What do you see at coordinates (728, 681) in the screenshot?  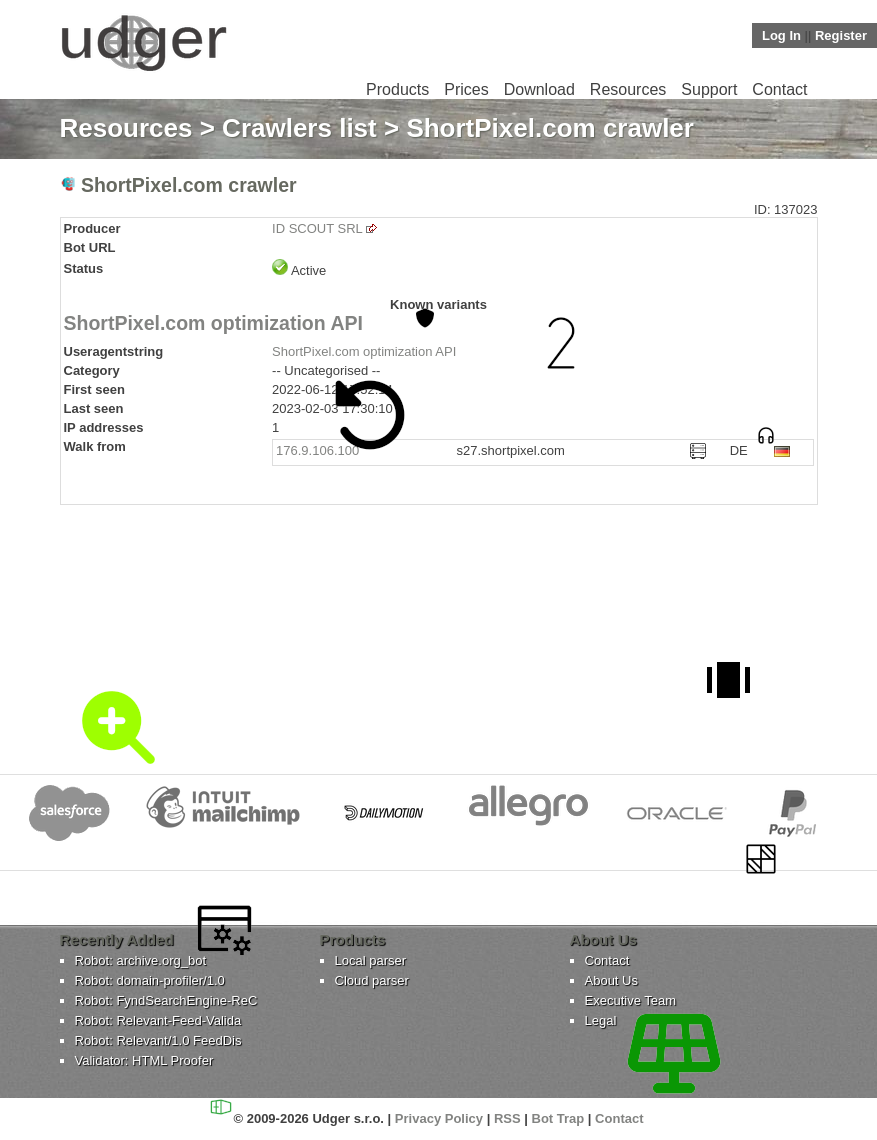 I see `view stories or vertical content feed` at bounding box center [728, 681].